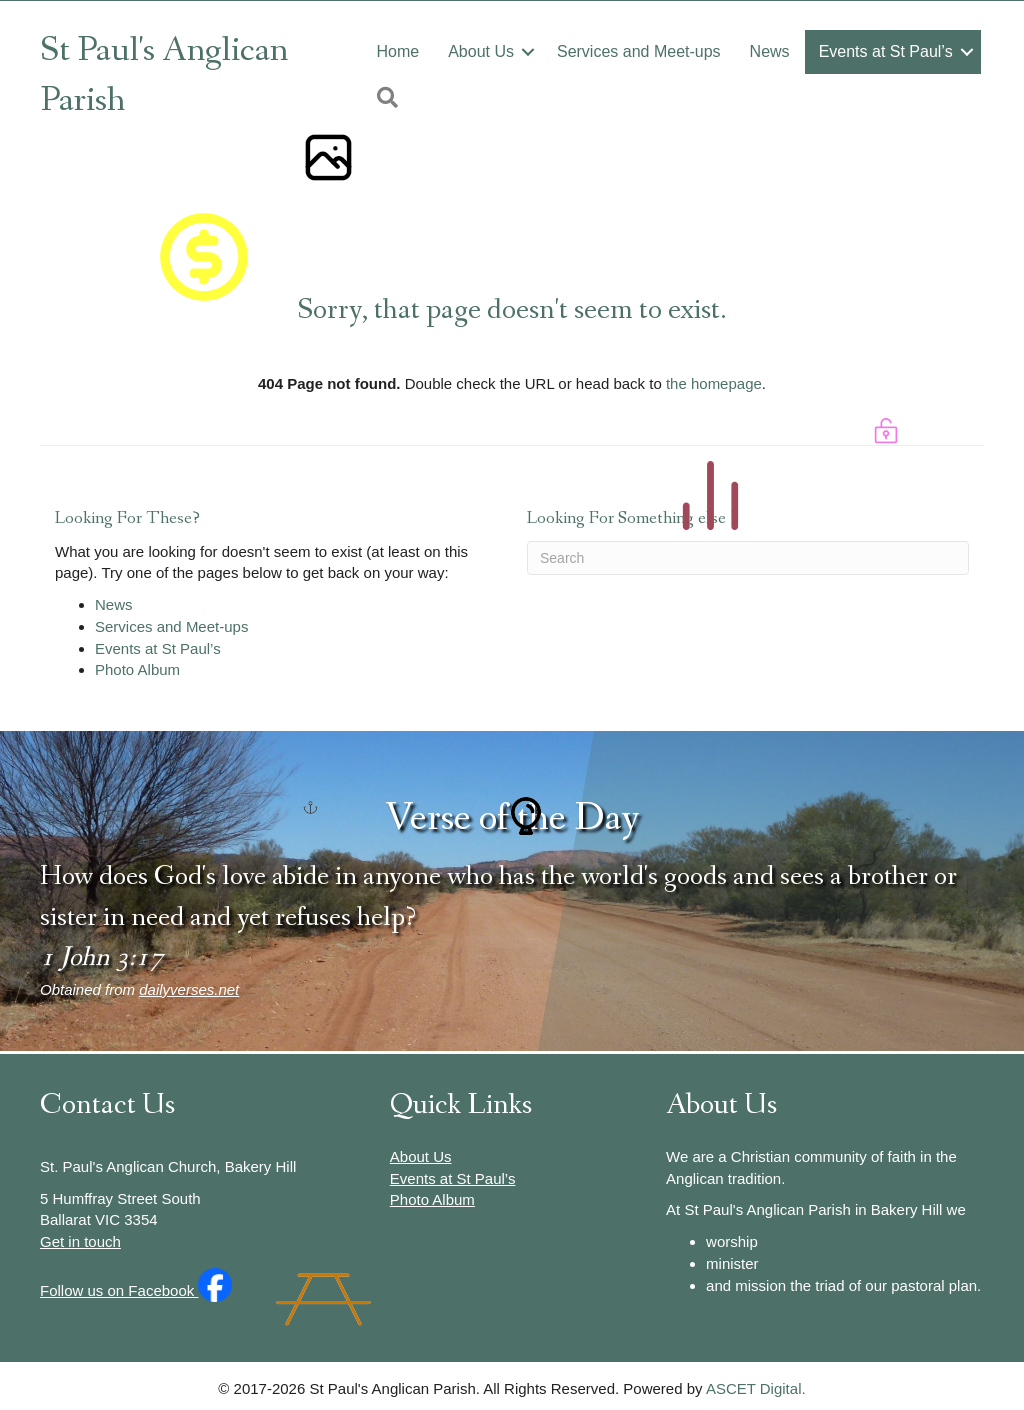  What do you see at coordinates (526, 816) in the screenshot?
I see `celebrate an event or milestone` at bounding box center [526, 816].